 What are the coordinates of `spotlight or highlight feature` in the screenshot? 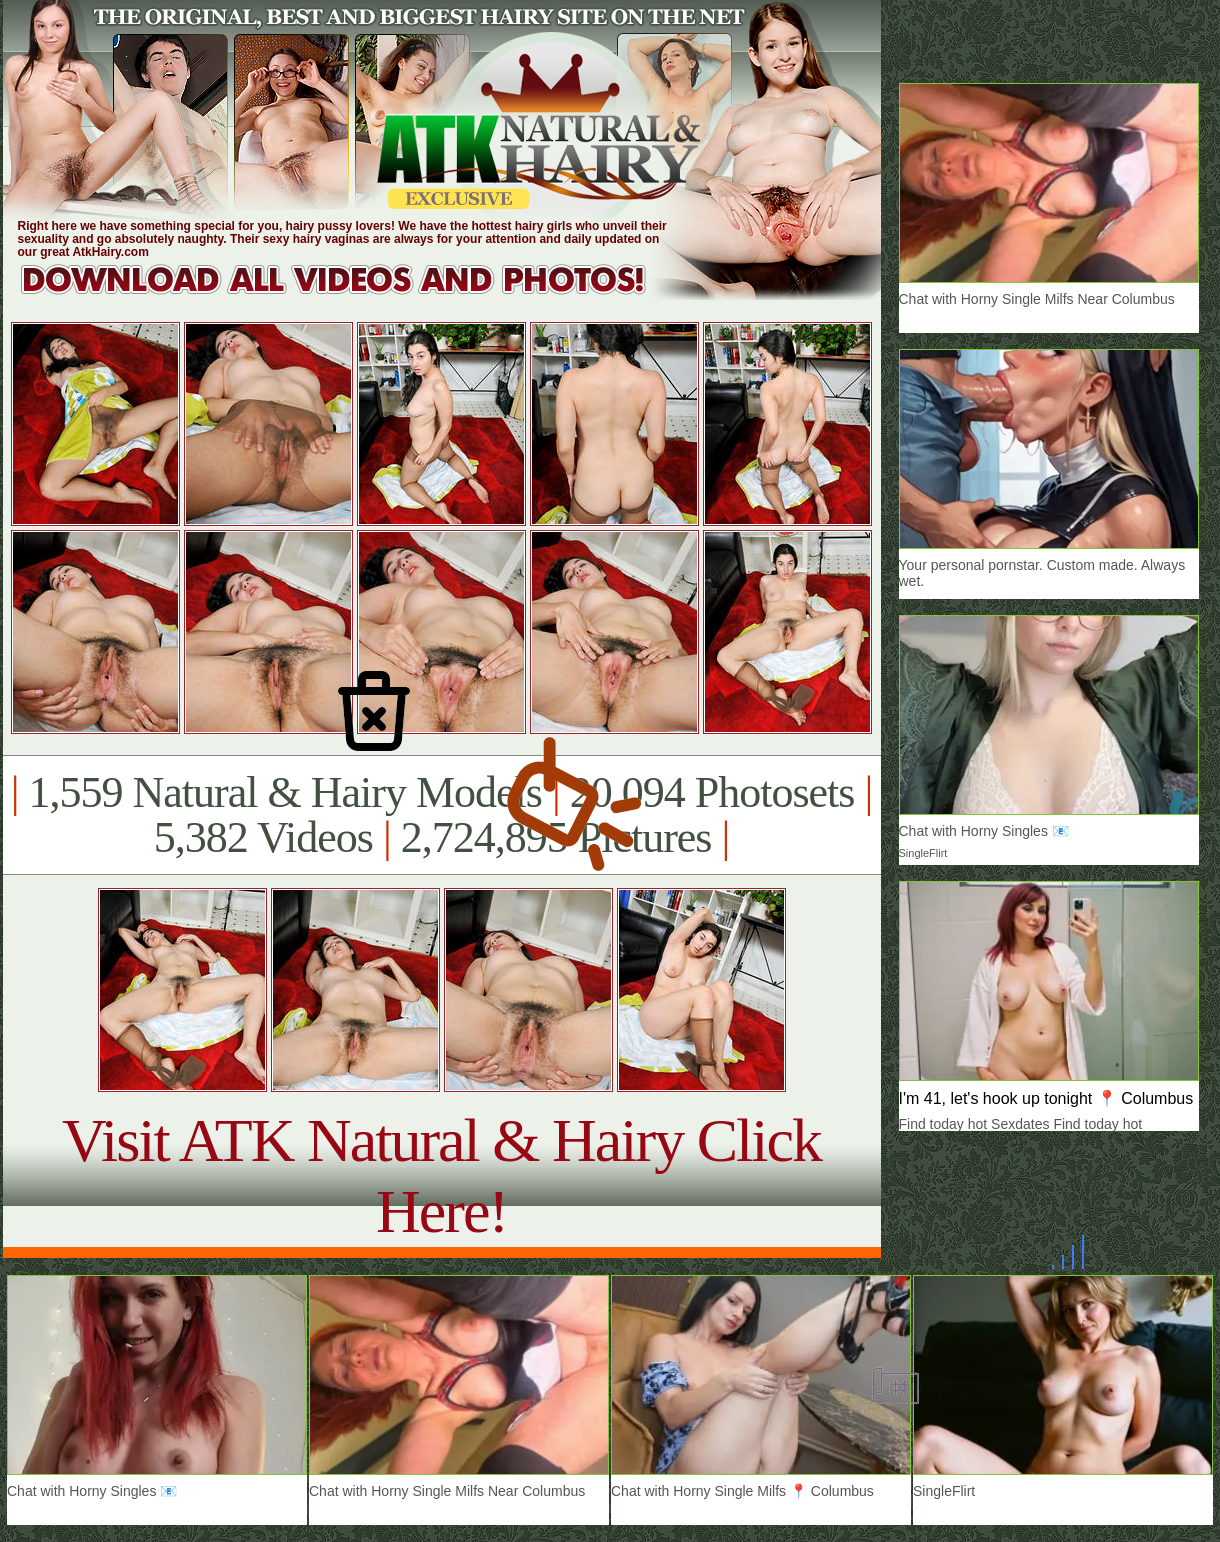 It's located at (574, 804).